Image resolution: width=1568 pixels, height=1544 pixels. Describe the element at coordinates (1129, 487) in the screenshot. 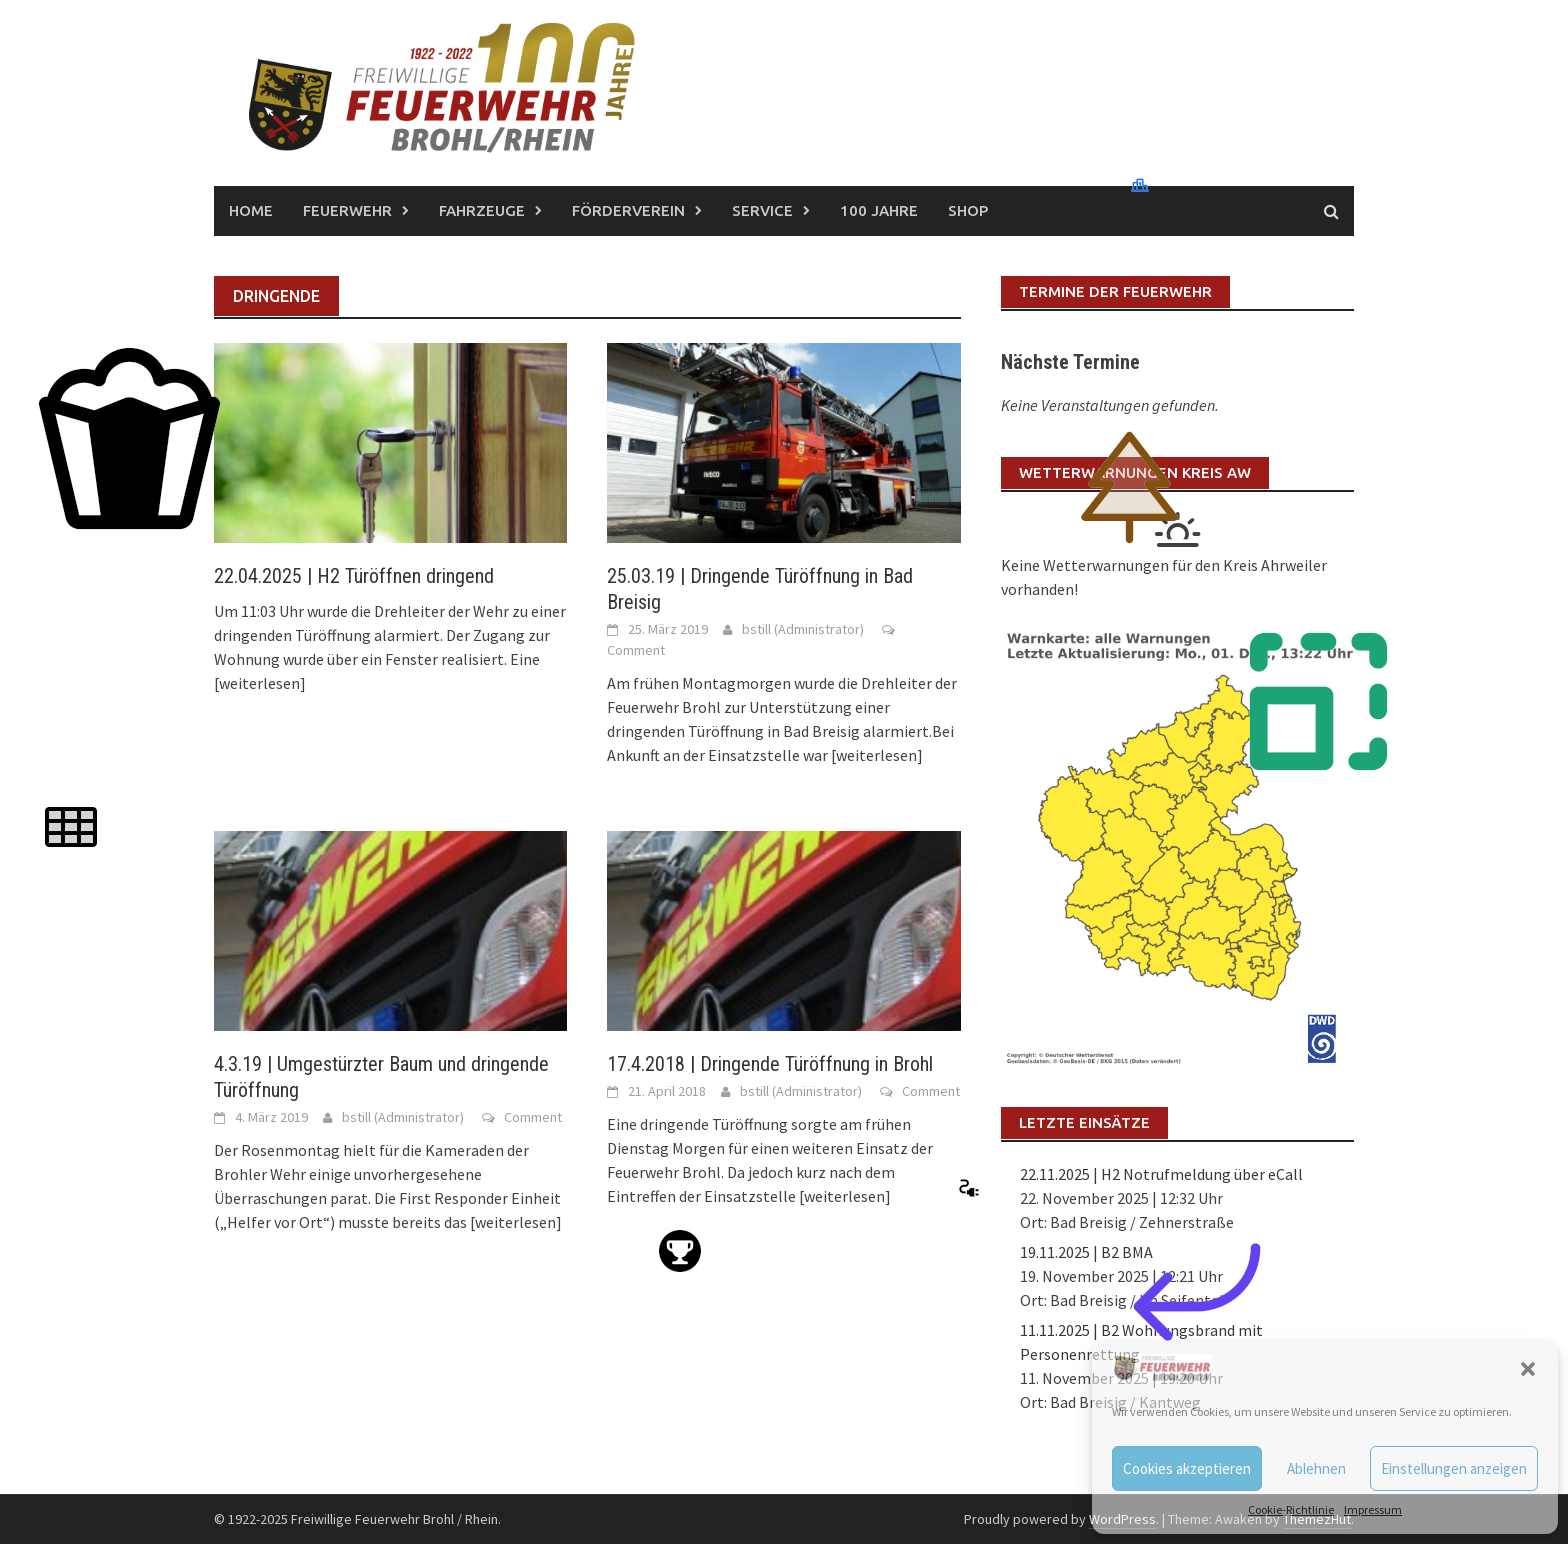

I see `represents nature or environmental features` at that location.